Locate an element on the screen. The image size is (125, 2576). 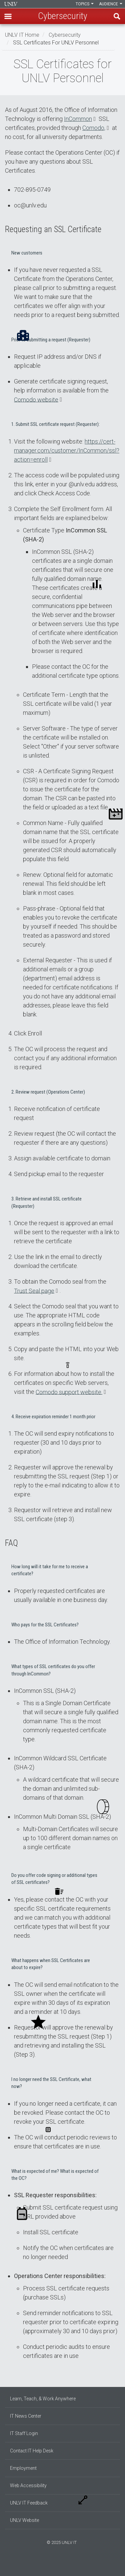
view analytics or statistics is located at coordinates (97, 584).